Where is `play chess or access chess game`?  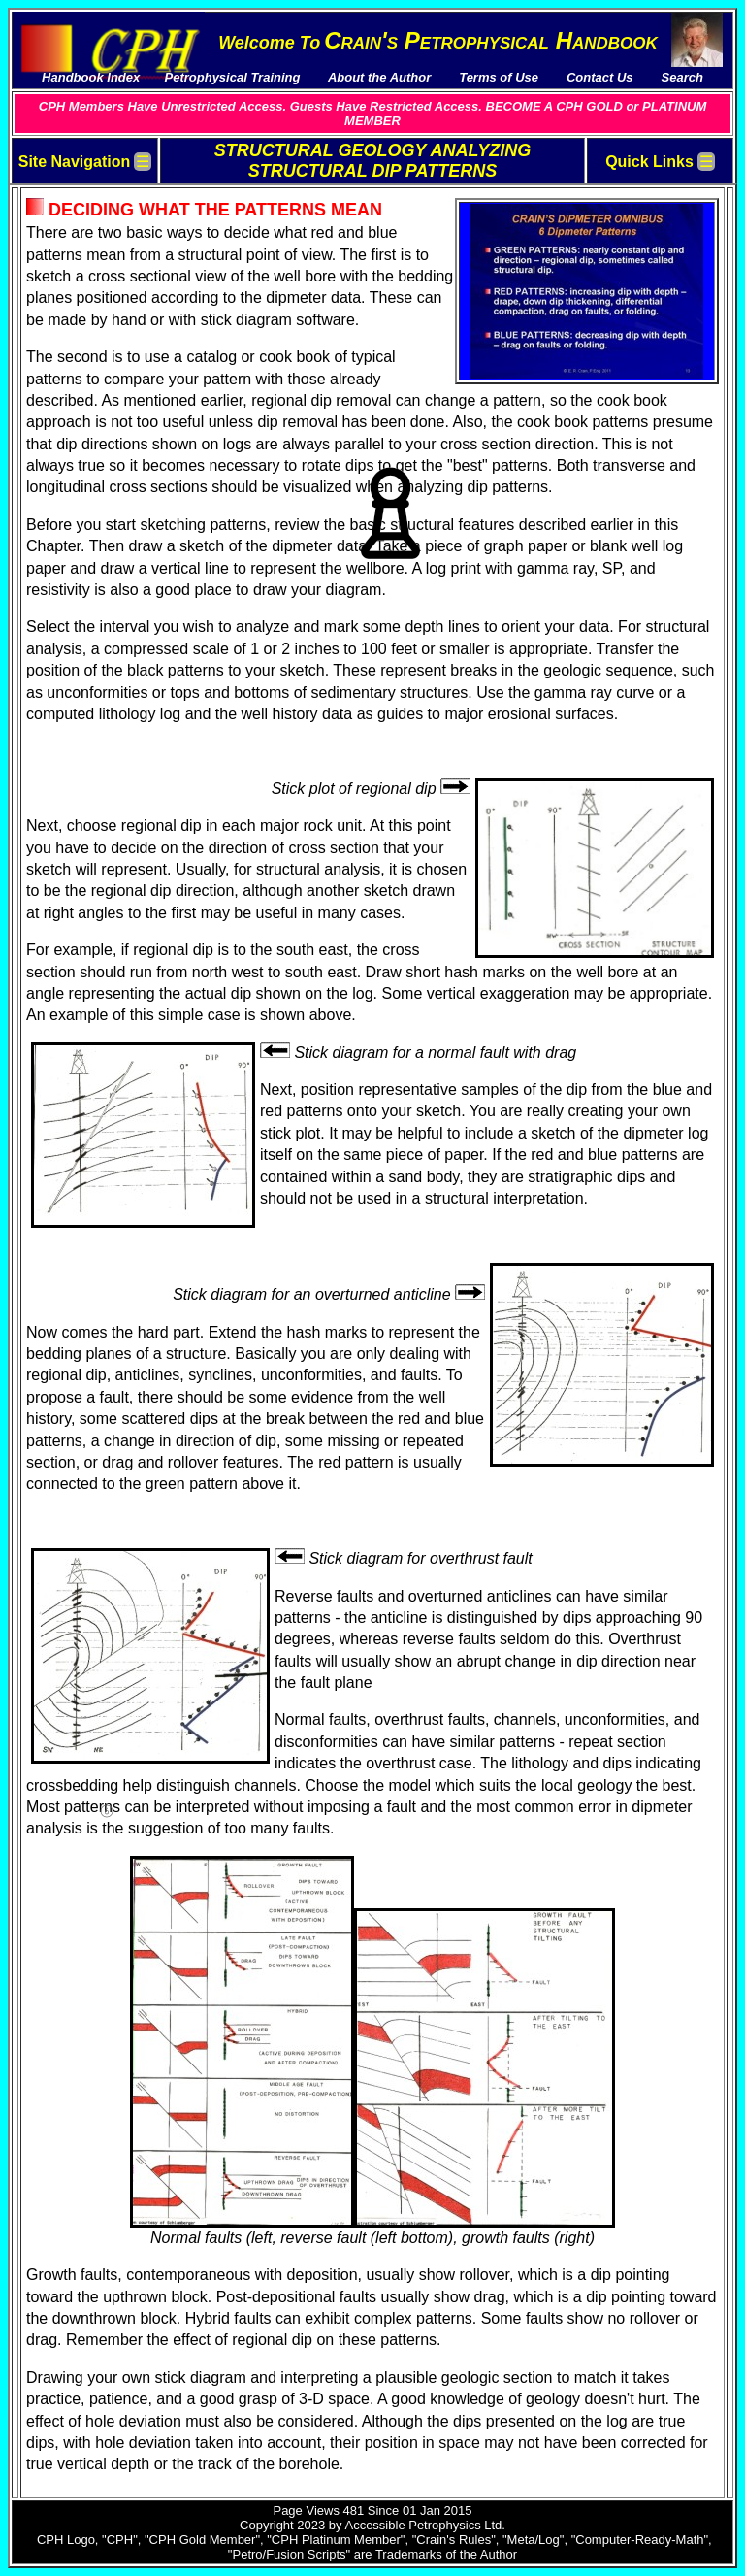
play chess or access chess game is located at coordinates (390, 515).